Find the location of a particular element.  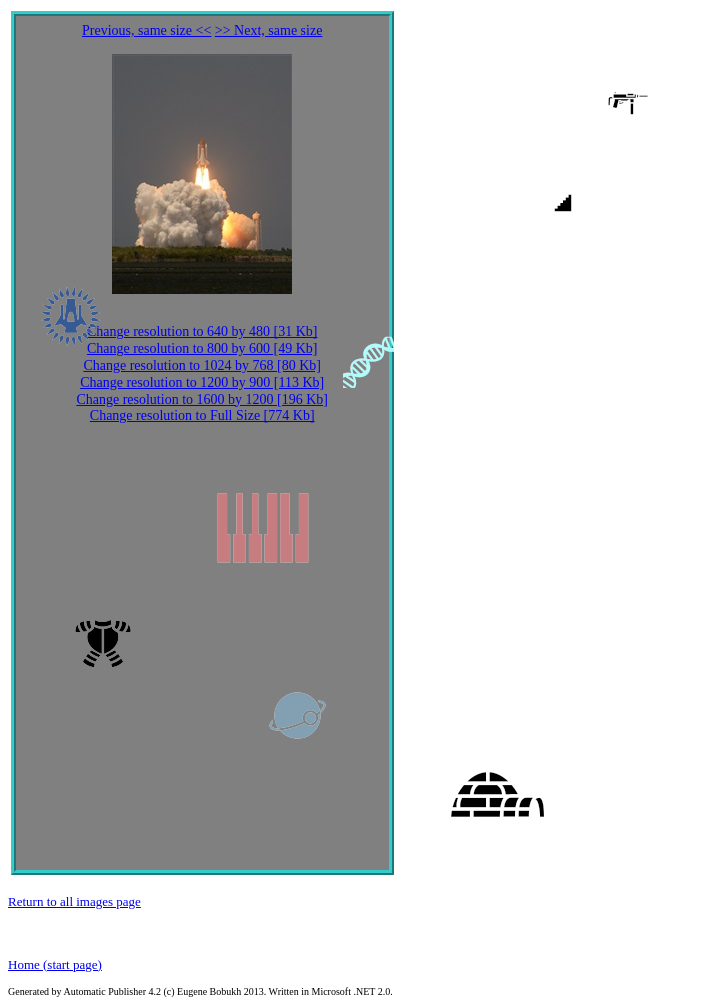

access genetic or DNA-related information is located at coordinates (368, 362).